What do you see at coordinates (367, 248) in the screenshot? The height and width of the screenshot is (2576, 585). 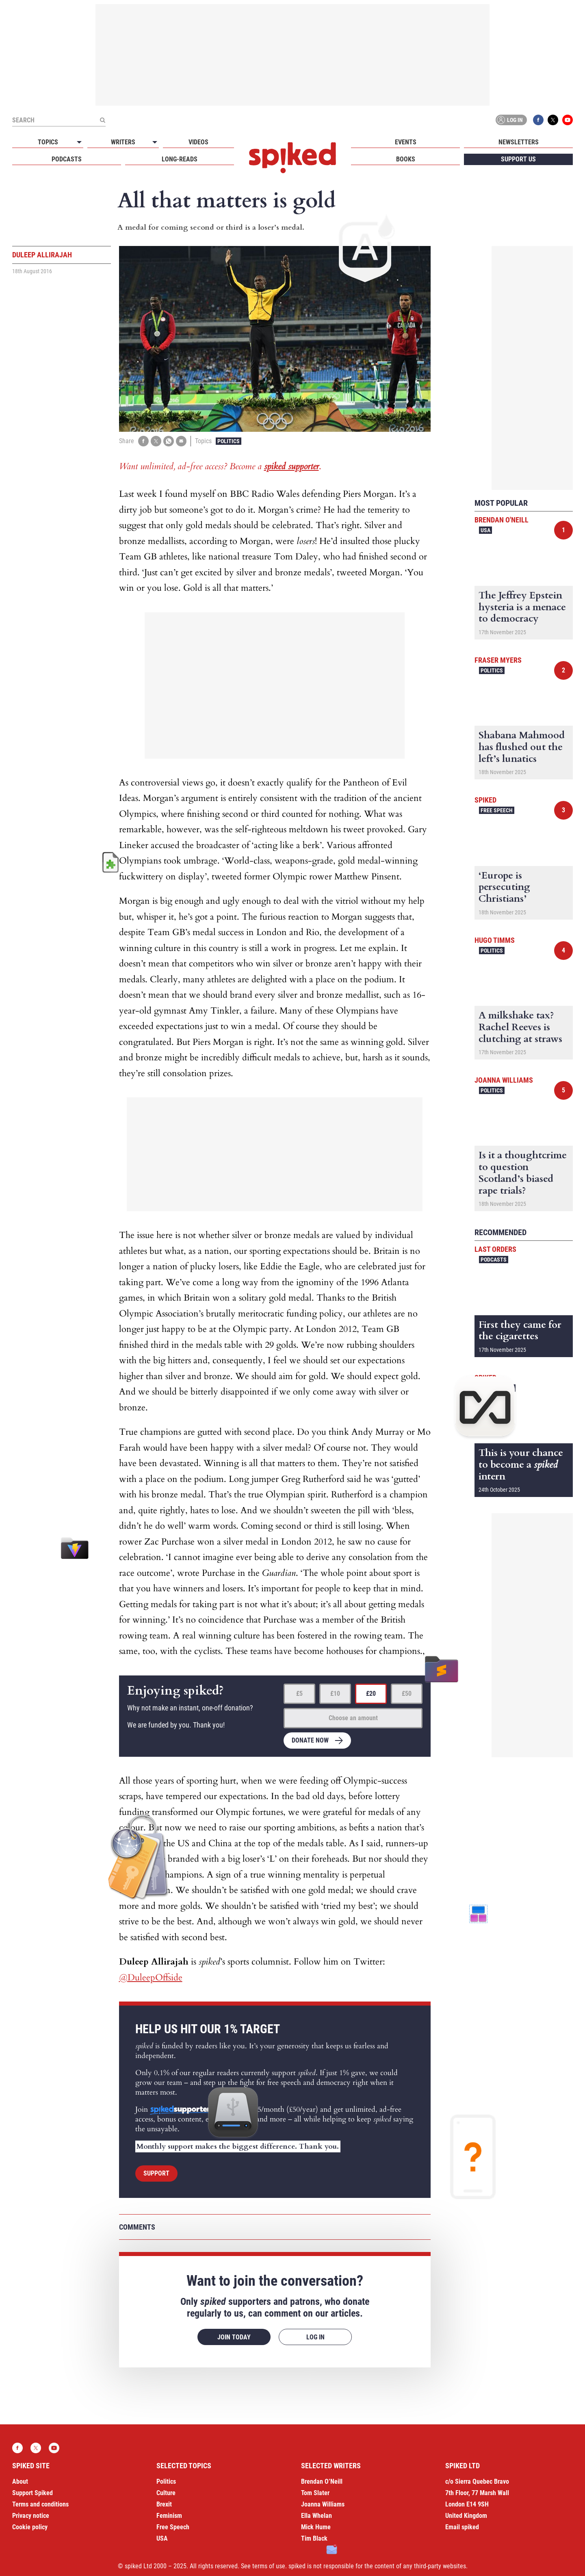 I see `switch to keyboard input method` at bounding box center [367, 248].